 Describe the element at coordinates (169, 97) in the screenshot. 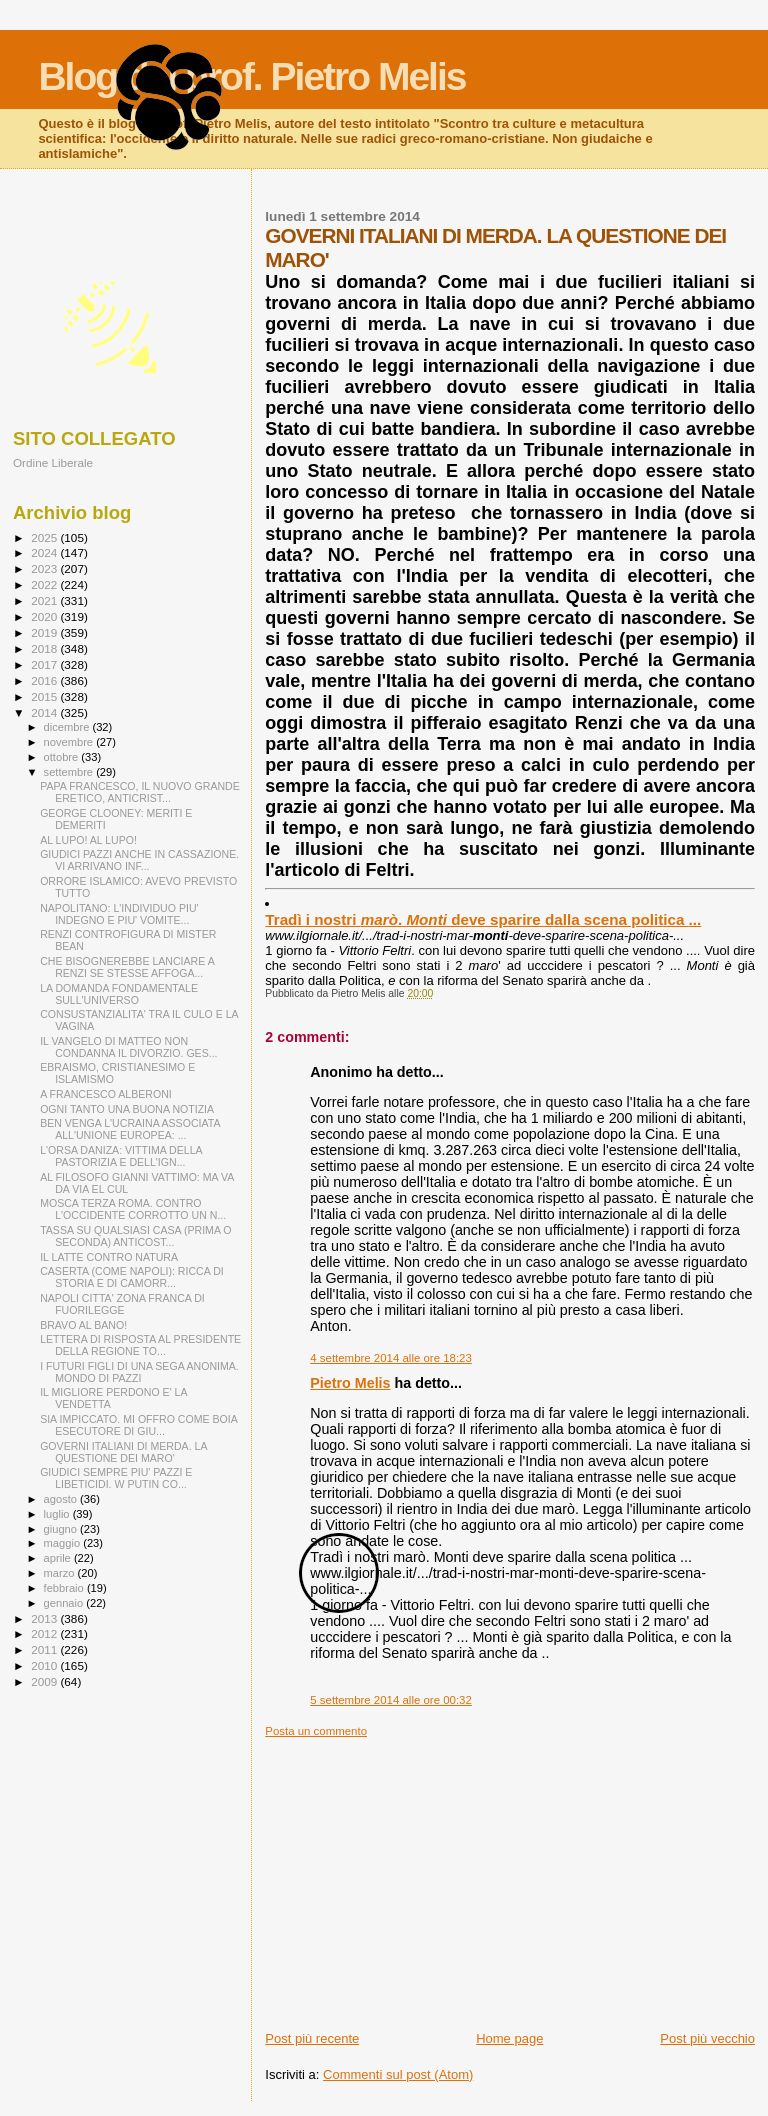

I see `indicates an organic or biological enemy type` at that location.